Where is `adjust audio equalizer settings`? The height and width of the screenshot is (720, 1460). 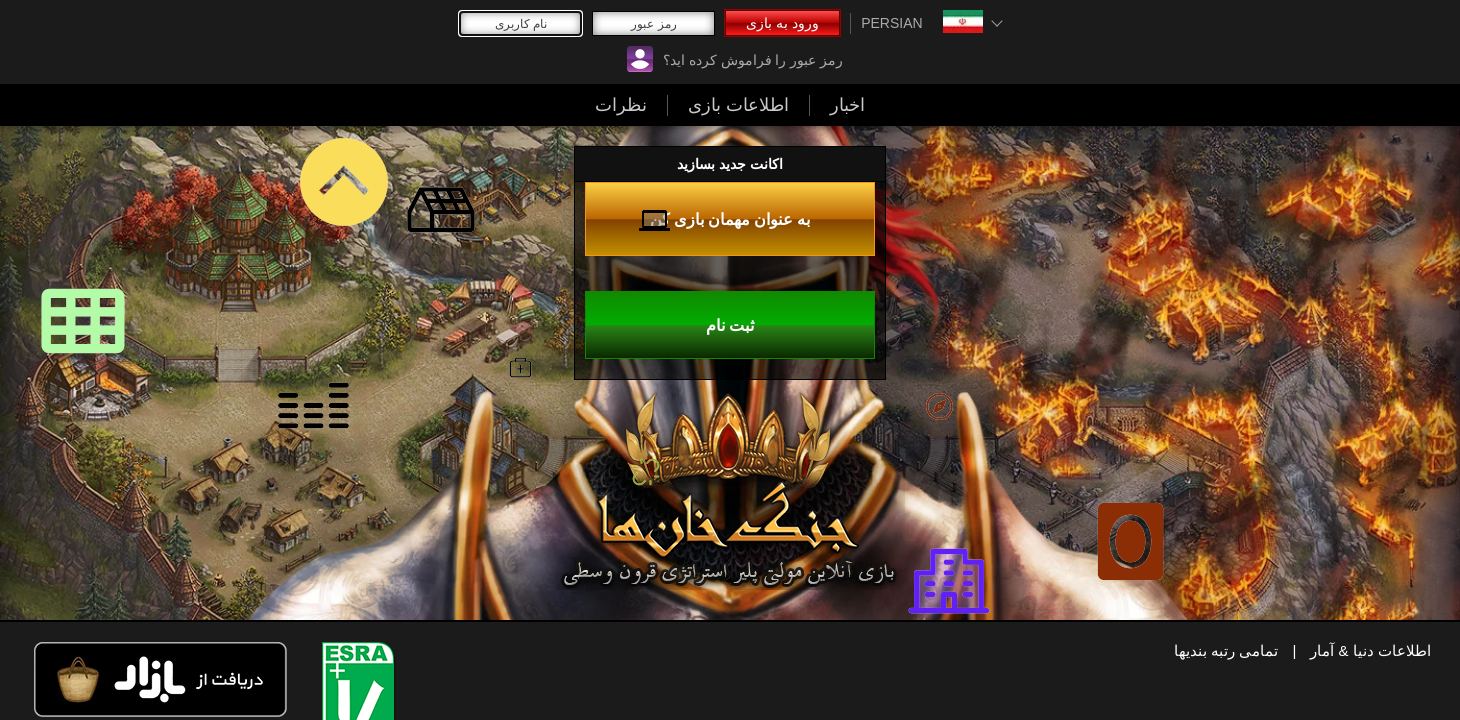
adjust audio equalizer settings is located at coordinates (313, 405).